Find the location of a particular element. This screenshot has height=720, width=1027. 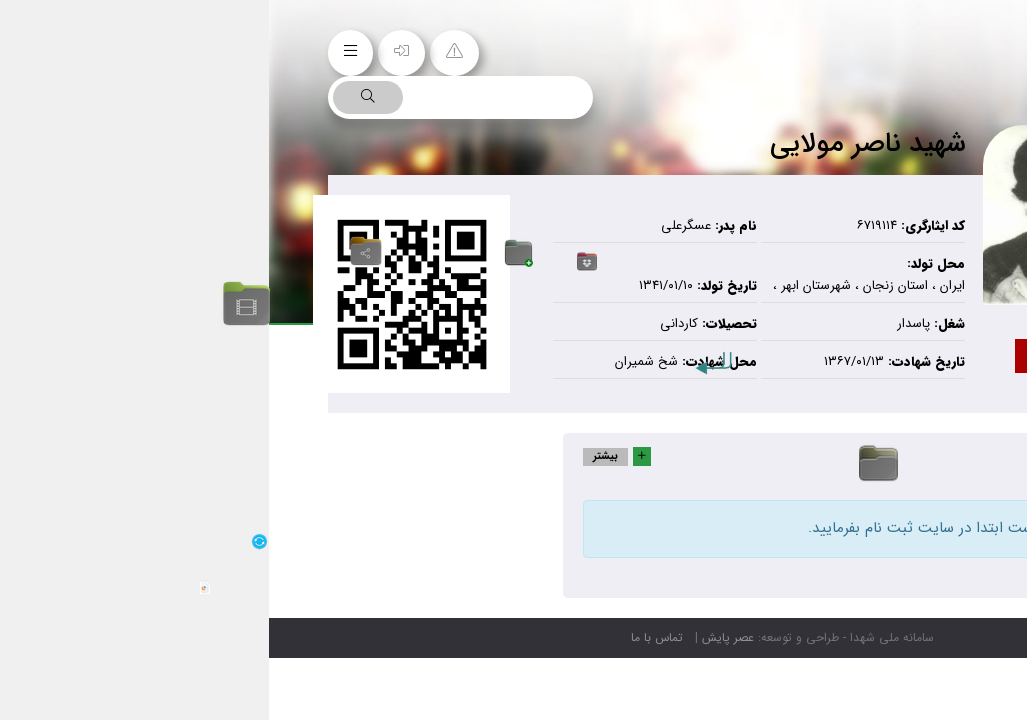

create a new folder is located at coordinates (518, 252).